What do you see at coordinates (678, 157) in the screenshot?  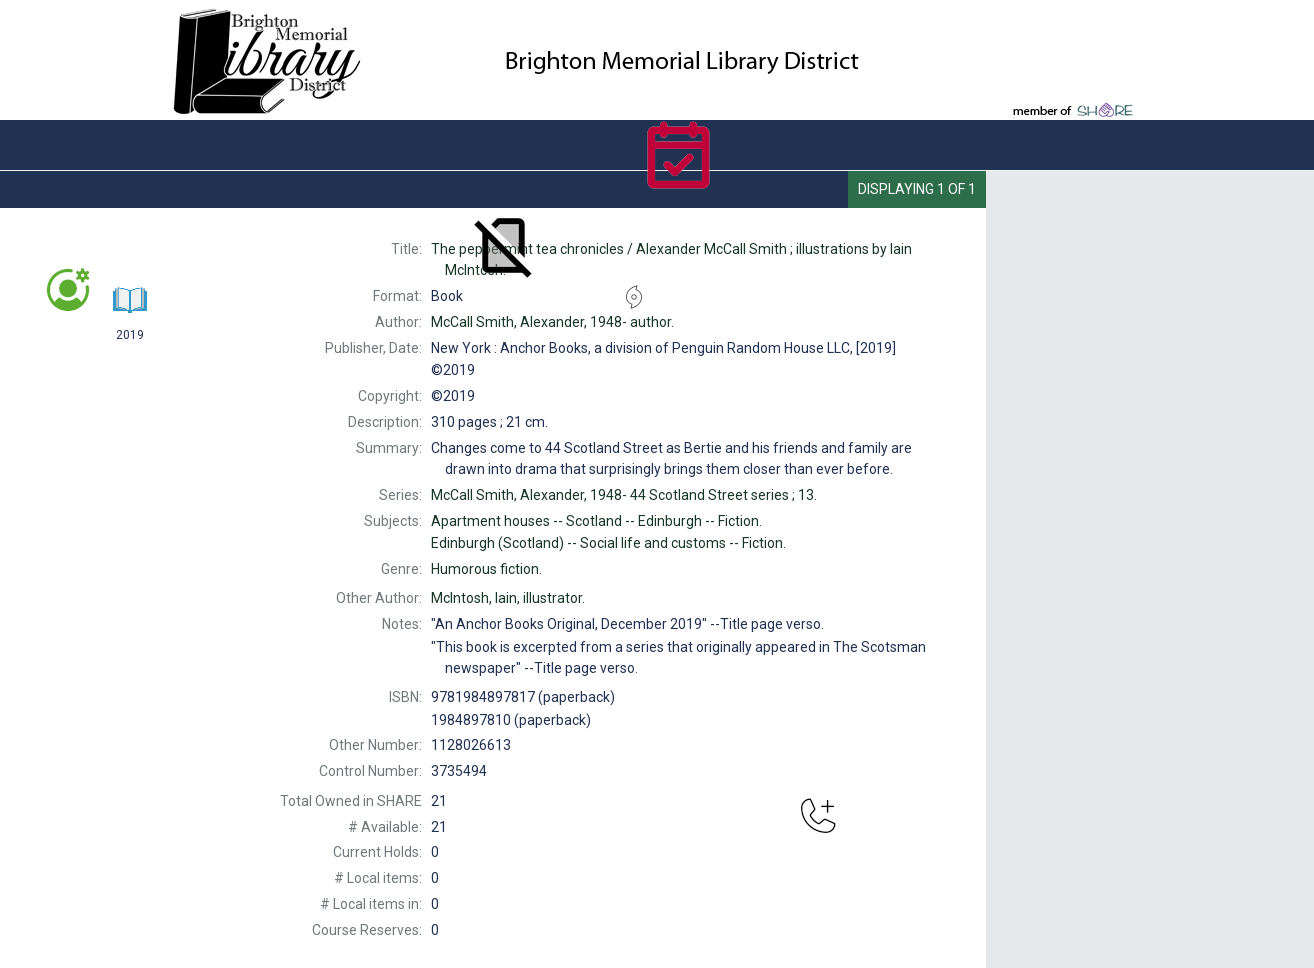 I see `confirm or complete a scheduled event` at bounding box center [678, 157].